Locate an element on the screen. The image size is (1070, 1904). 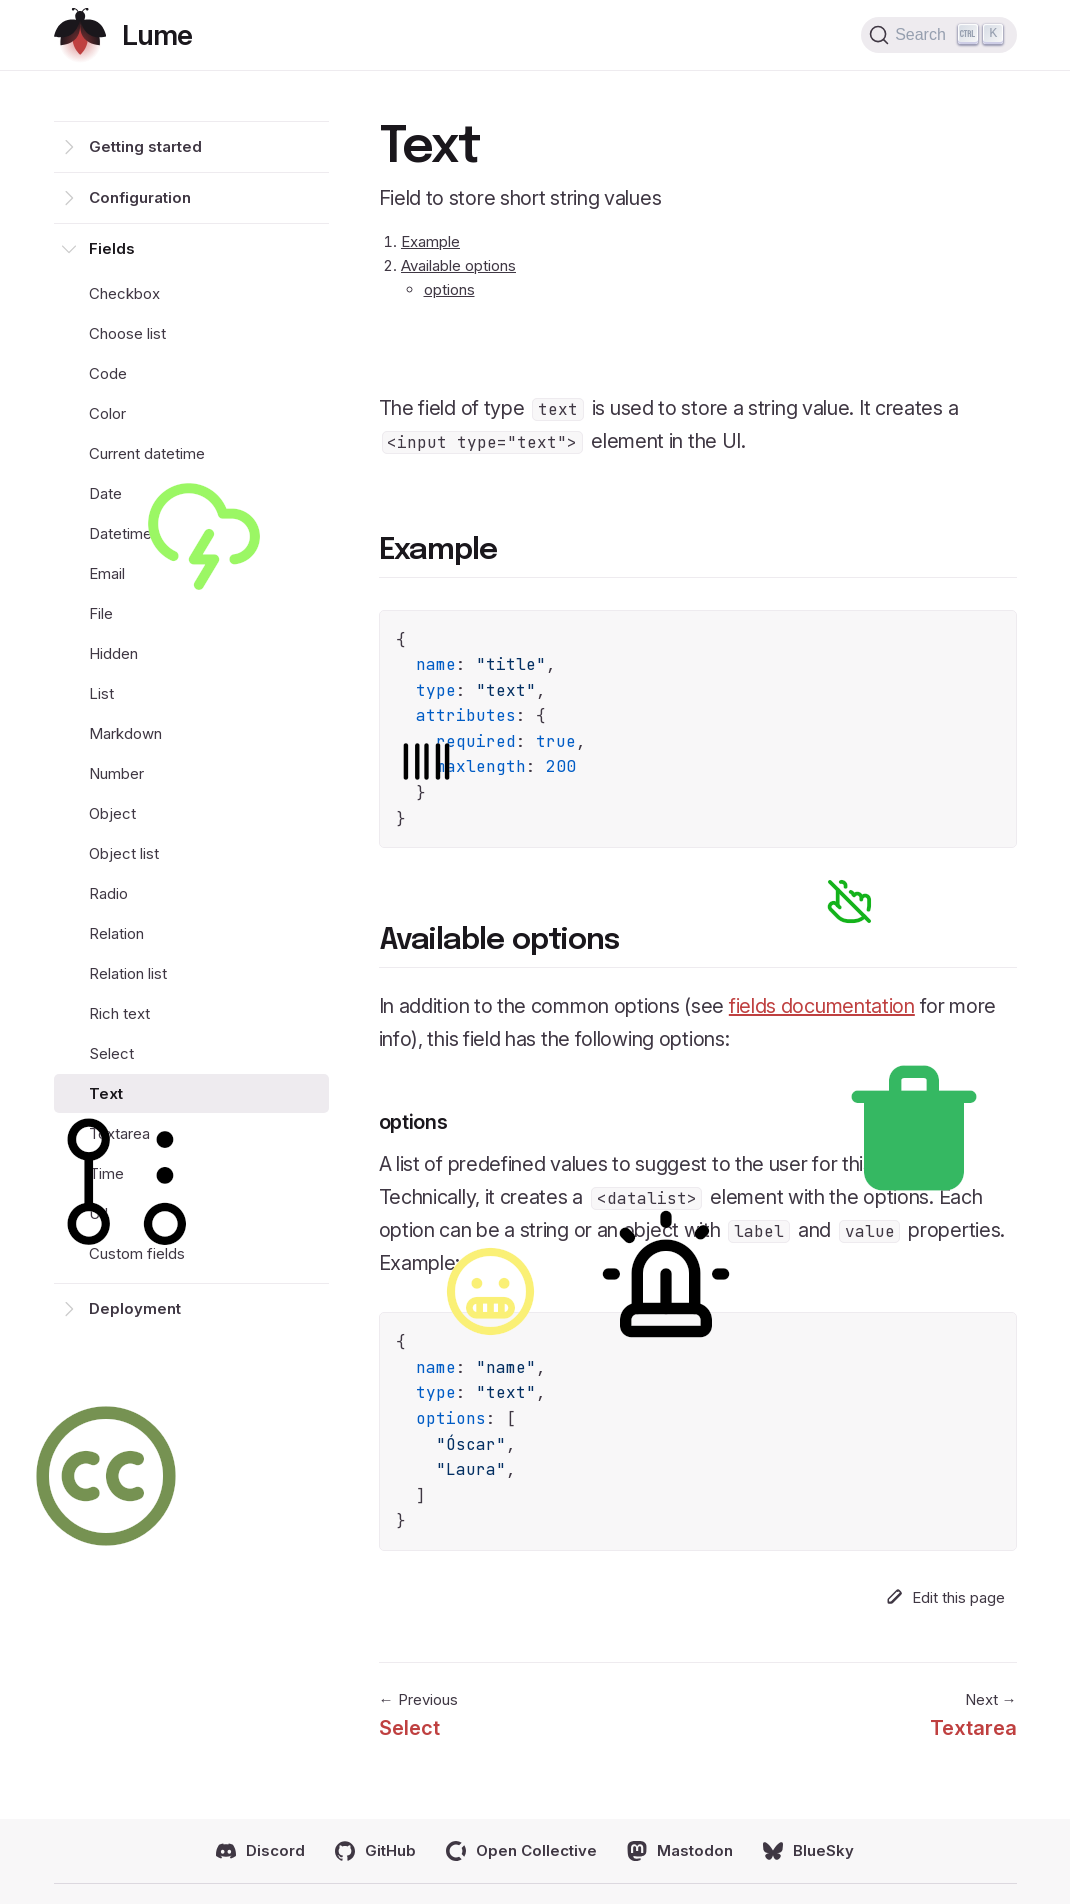
indicates thunderstorm or severe weather conditions is located at coordinates (204, 534).